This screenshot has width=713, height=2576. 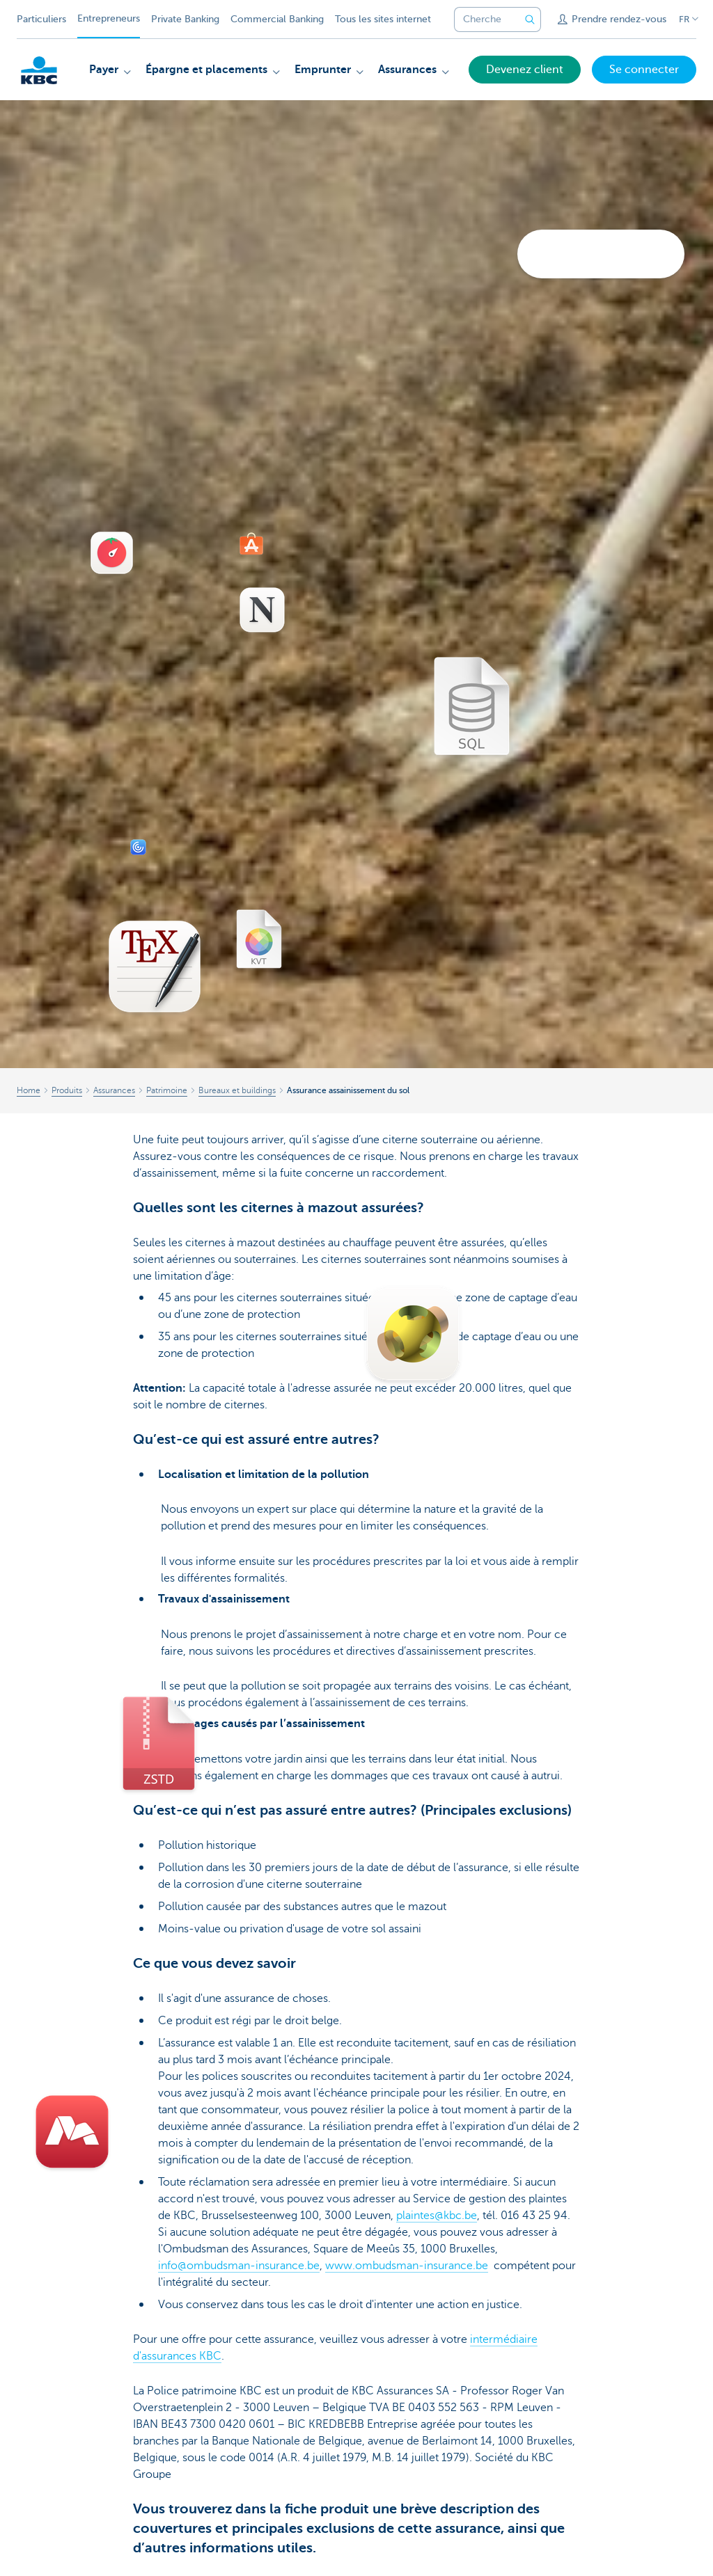 What do you see at coordinates (159, 1745) in the screenshot?
I see `a zstd-compressed tar archive file` at bounding box center [159, 1745].